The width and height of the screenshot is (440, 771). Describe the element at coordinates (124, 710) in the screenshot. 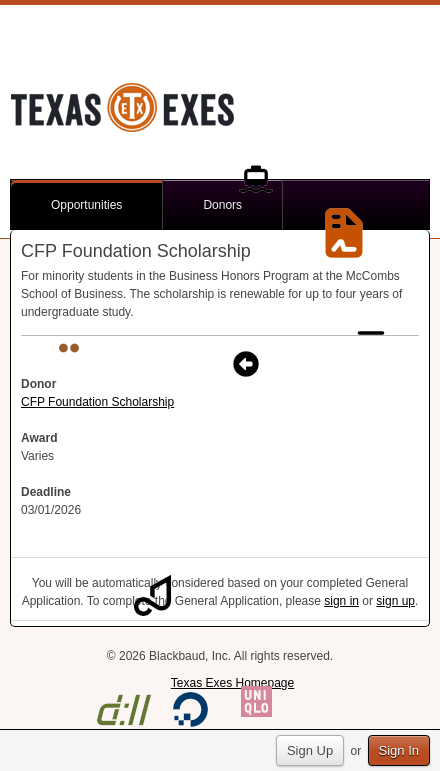

I see `cmplid brand logo` at that location.